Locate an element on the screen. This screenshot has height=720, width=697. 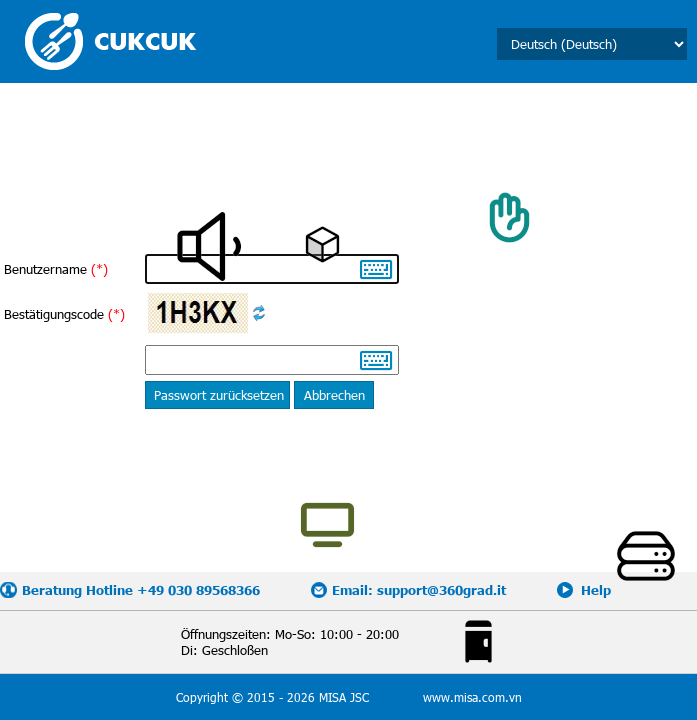
stop or pause an action is located at coordinates (509, 217).